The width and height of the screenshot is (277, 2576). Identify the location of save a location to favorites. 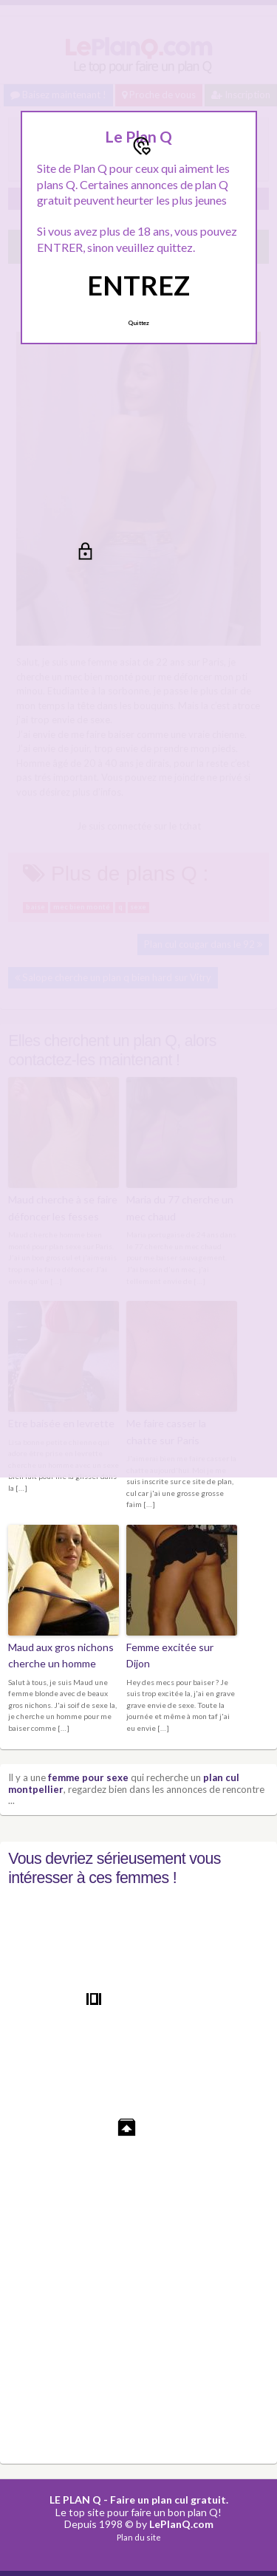
(141, 146).